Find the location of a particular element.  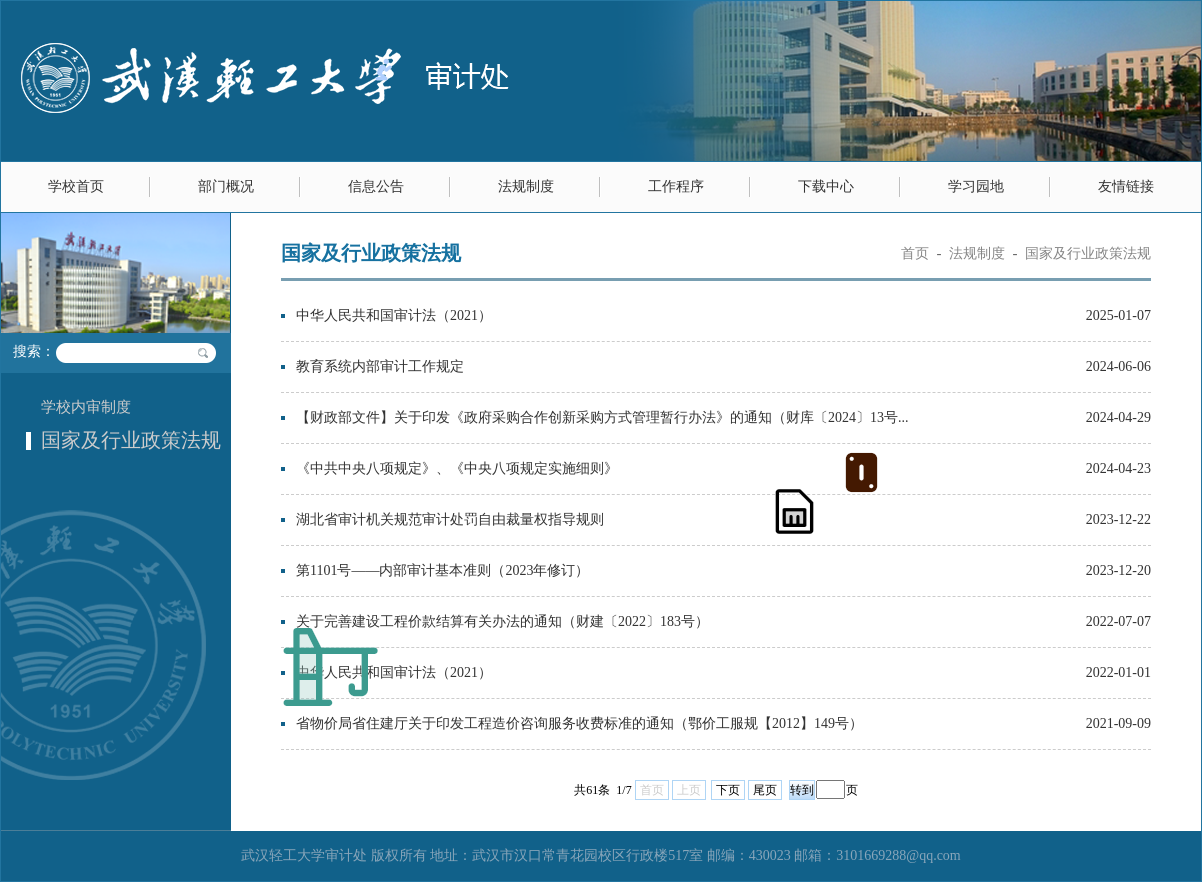

manage sim card settings is located at coordinates (794, 511).